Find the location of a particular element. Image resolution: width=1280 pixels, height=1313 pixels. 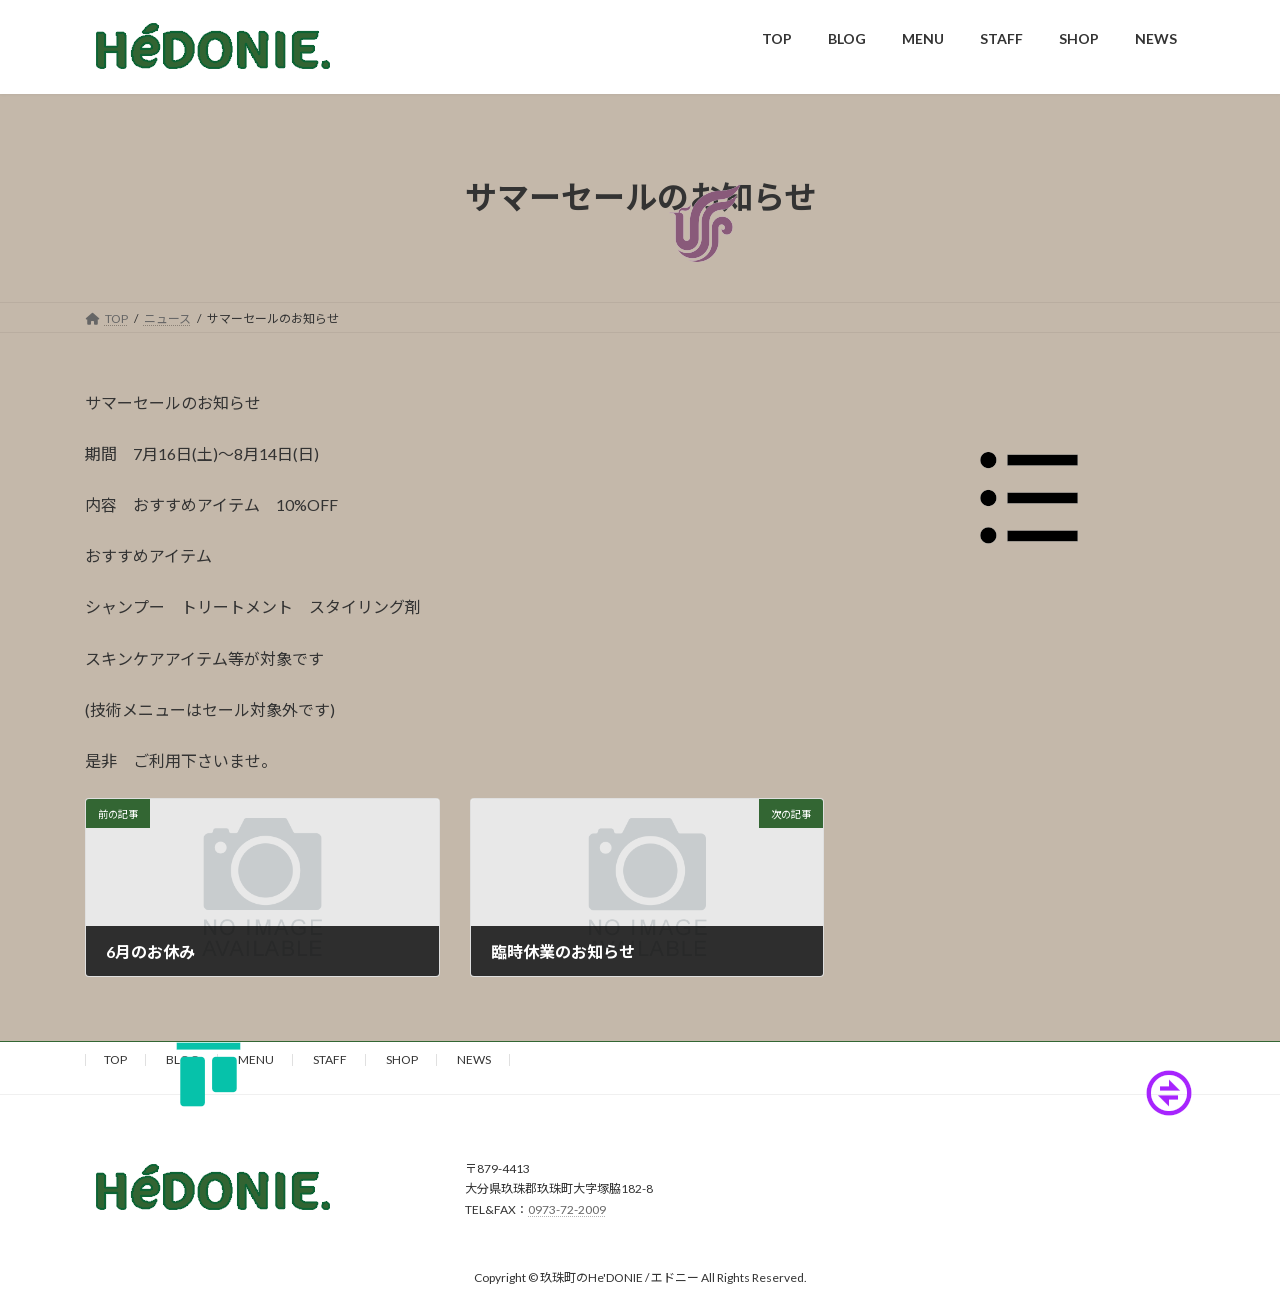

exchange or convert currency is located at coordinates (1169, 1093).